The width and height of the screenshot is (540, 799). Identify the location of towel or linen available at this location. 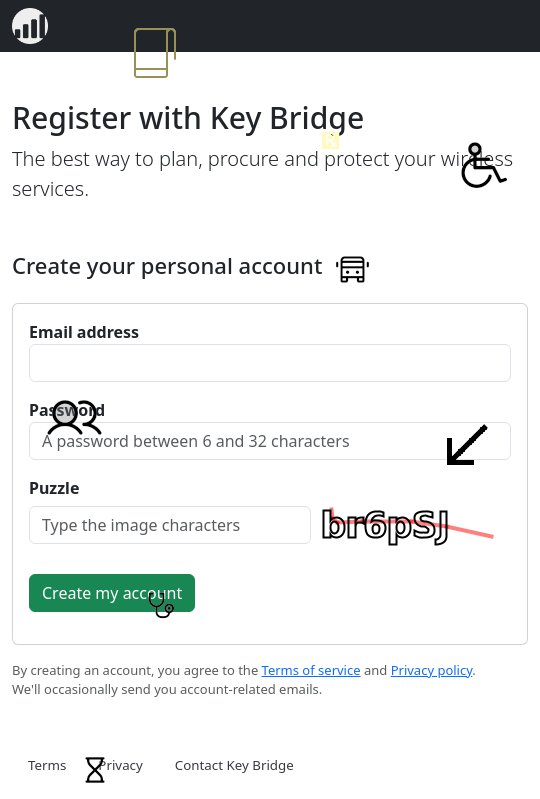
(153, 53).